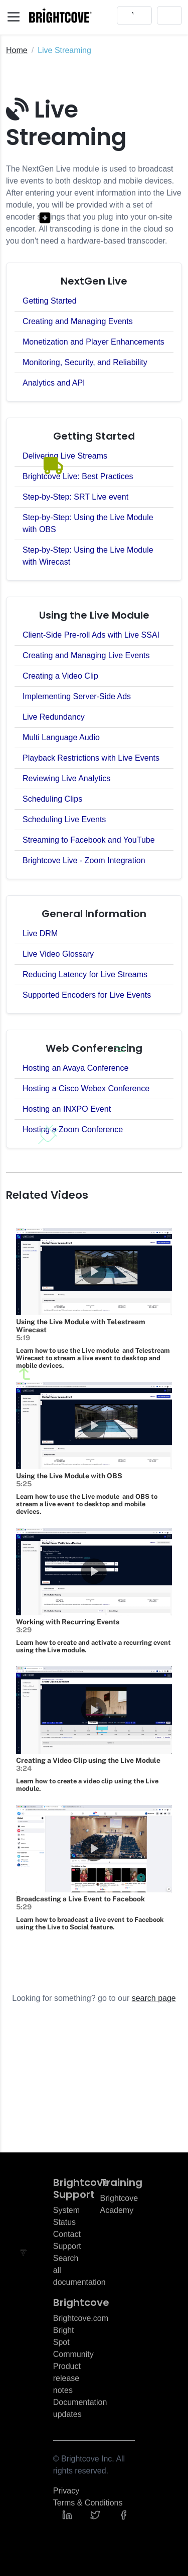  Describe the element at coordinates (25, 1374) in the screenshot. I see `go back and up in navigation hierarchy` at that location.